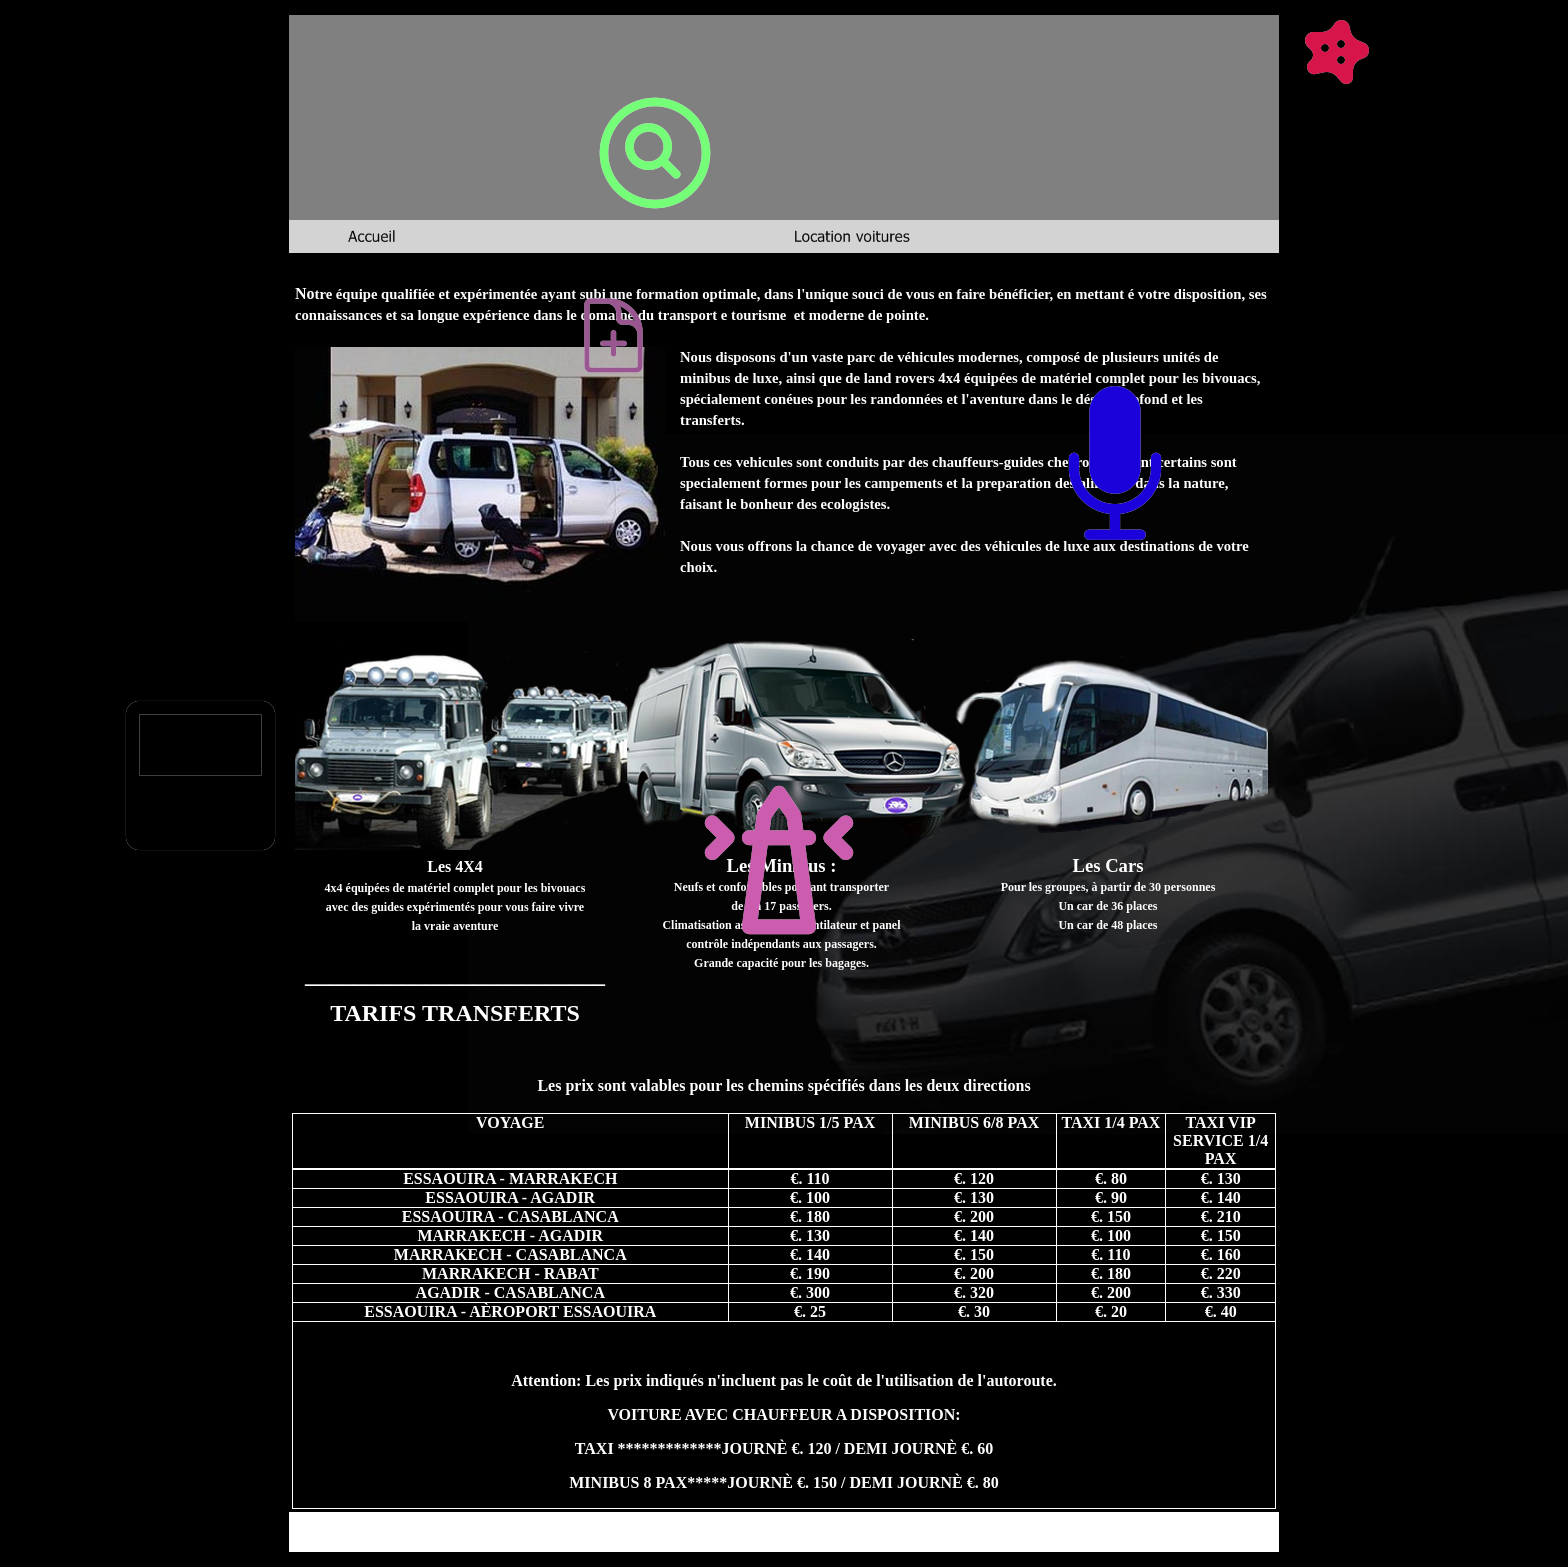  I want to click on tap to search, so click(655, 153).